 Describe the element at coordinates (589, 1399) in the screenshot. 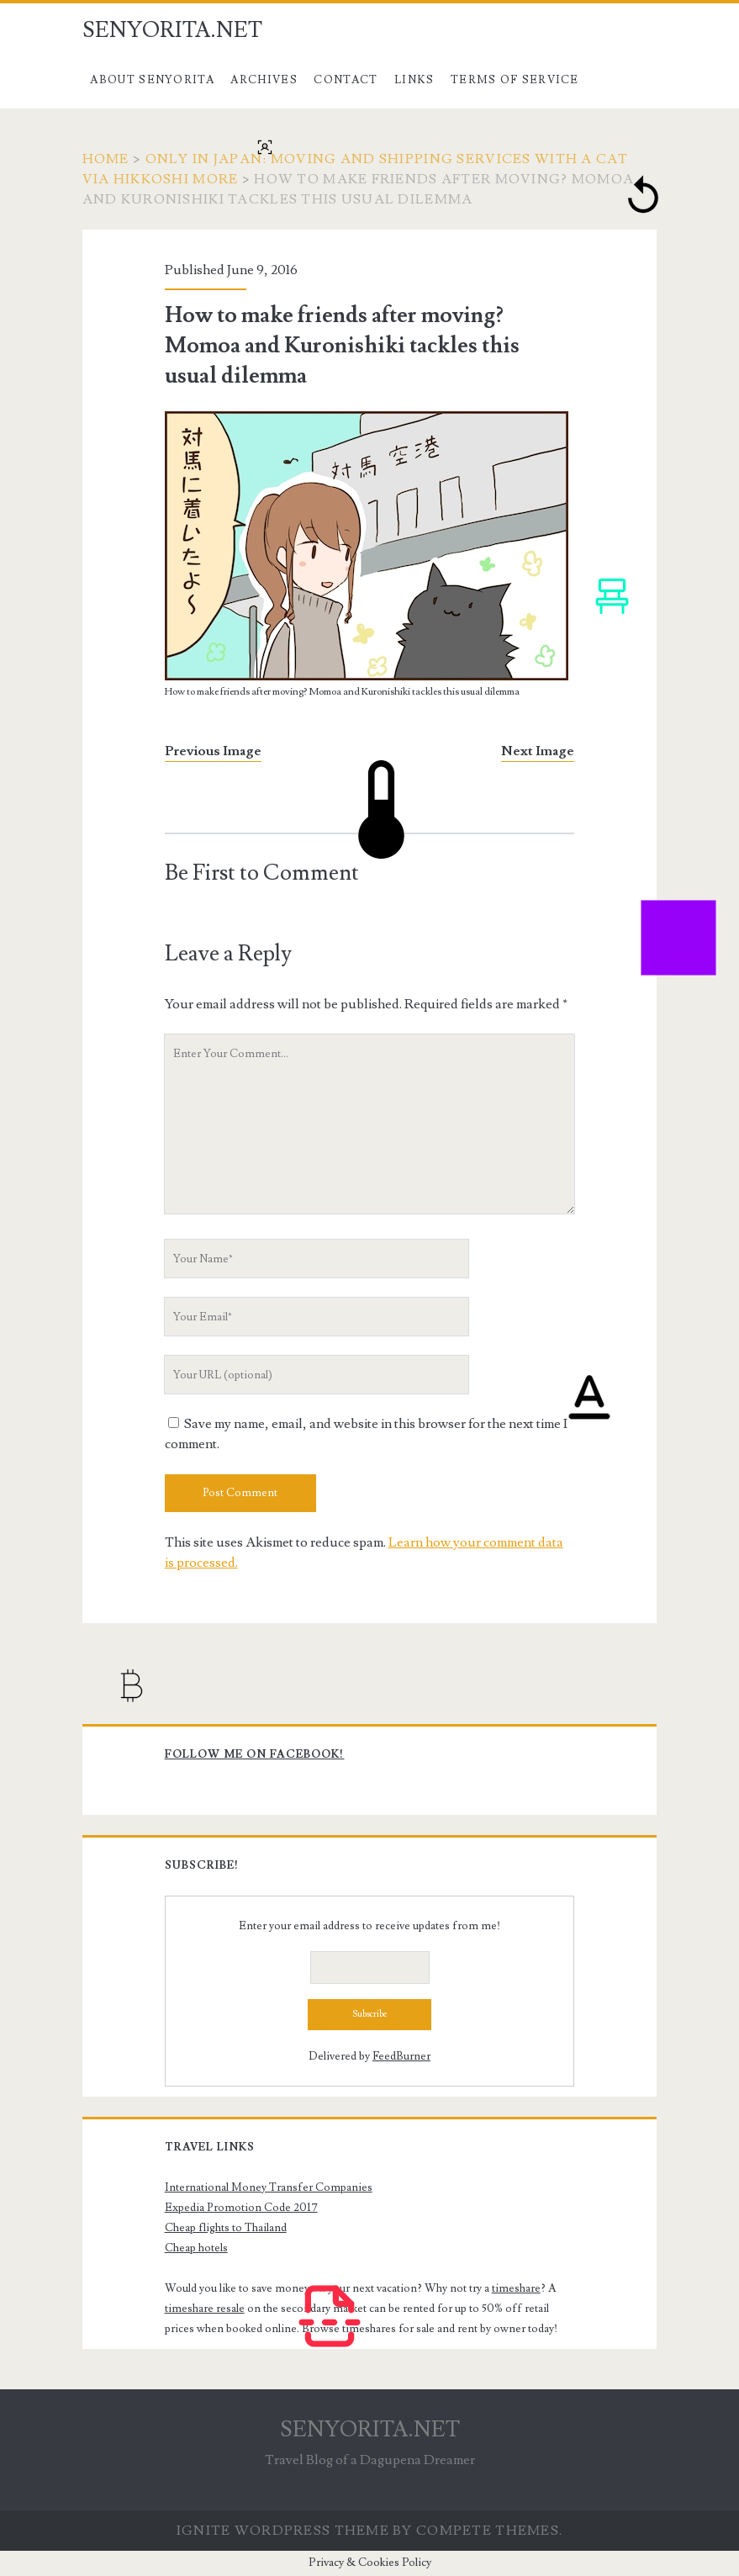

I see `change text formatting options` at that location.